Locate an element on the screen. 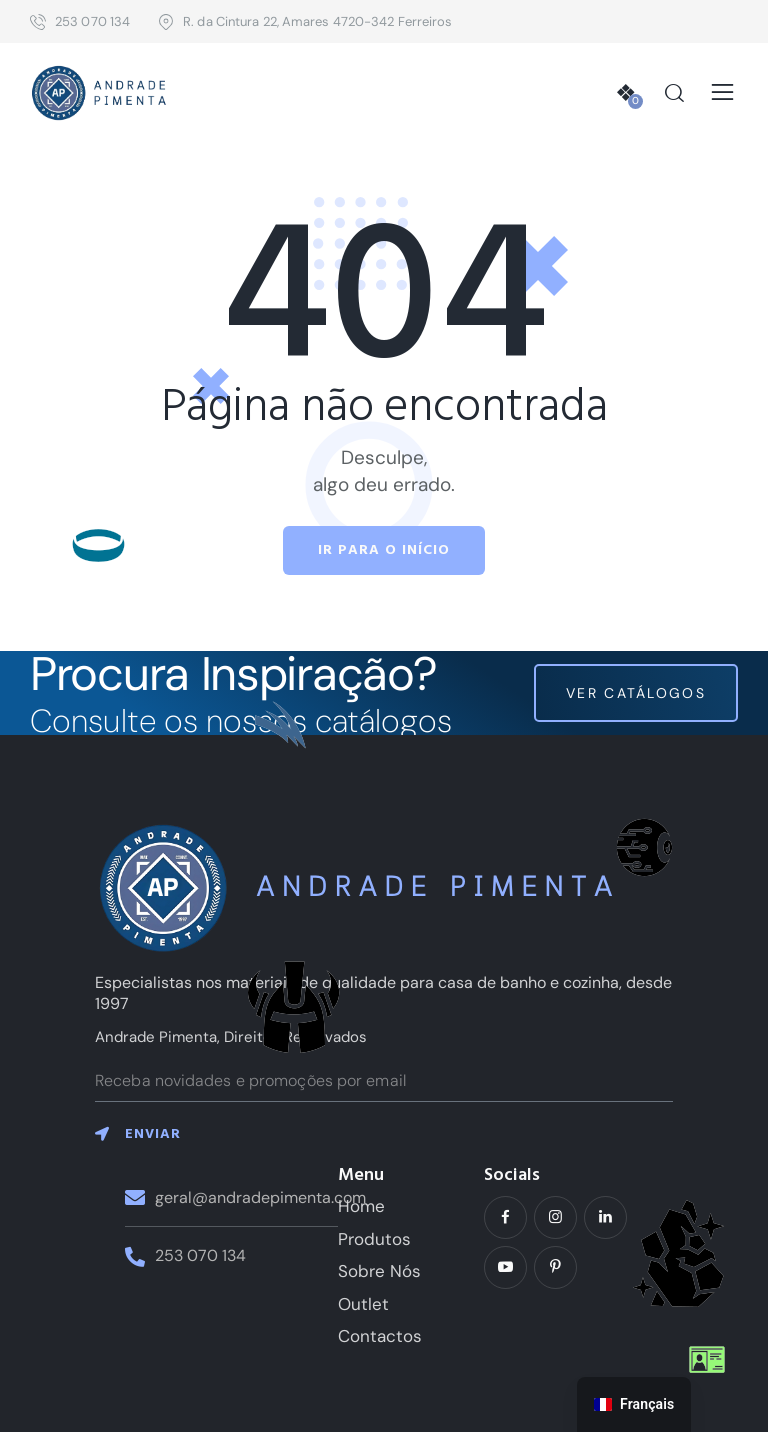  equip heavy armor or helmet is located at coordinates (293, 1007).